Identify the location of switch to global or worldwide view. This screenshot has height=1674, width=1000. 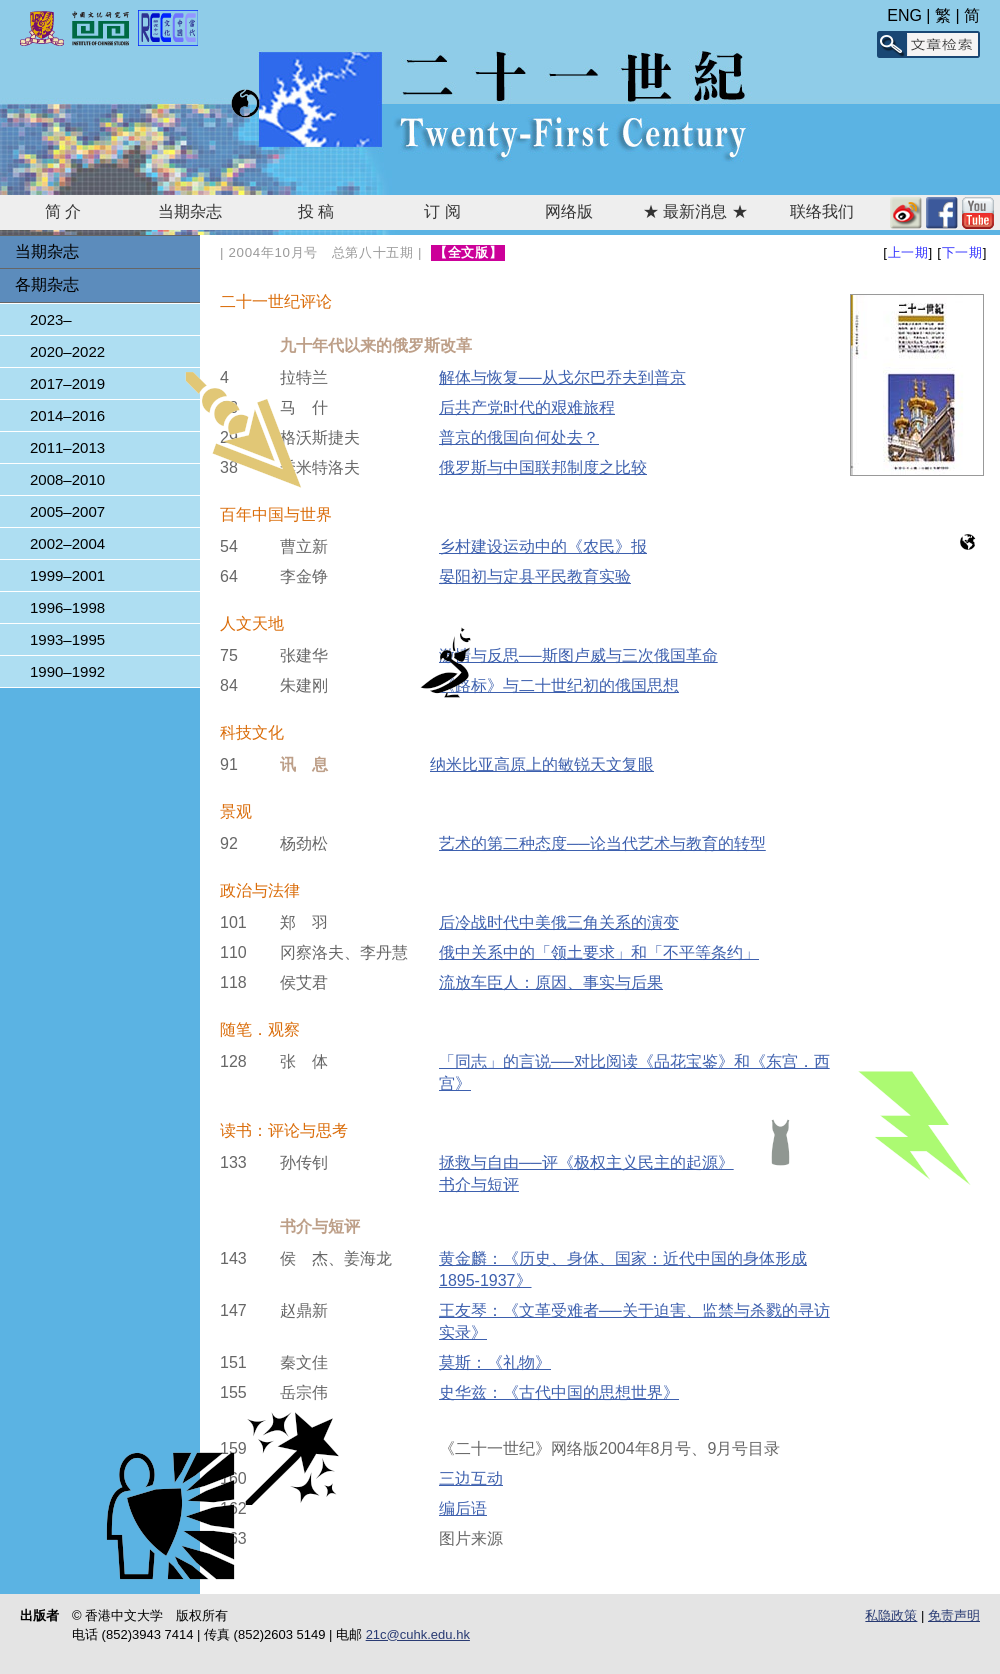
(968, 542).